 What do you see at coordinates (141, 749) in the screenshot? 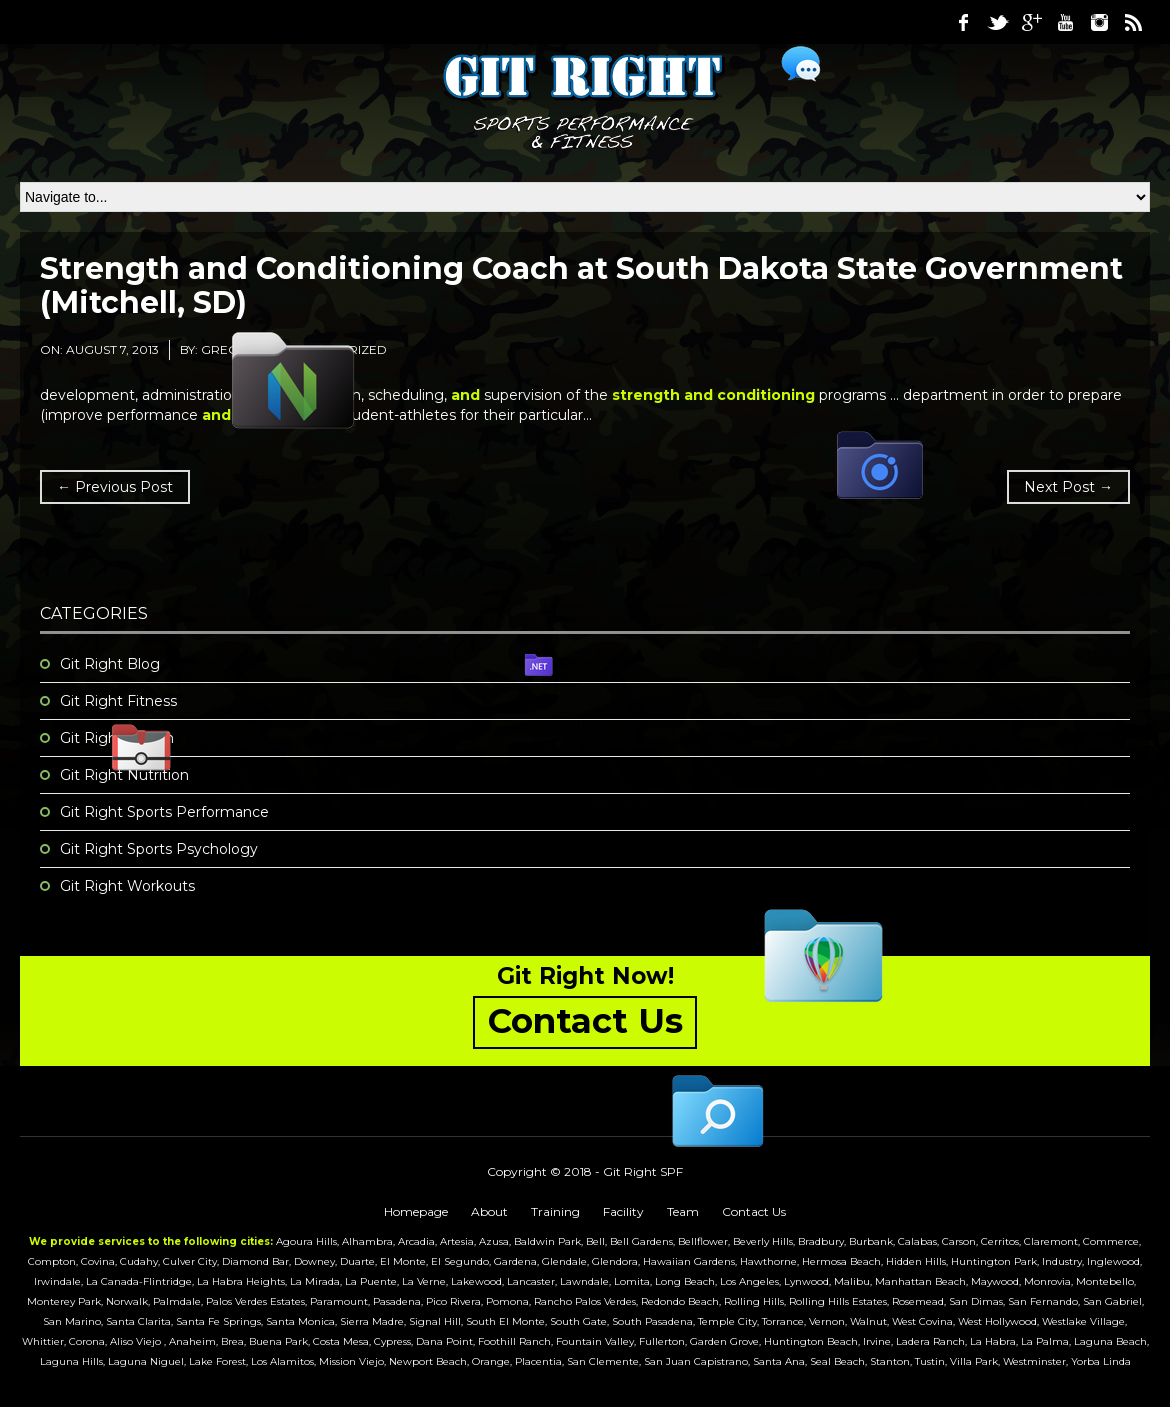
I see `open folder containing pokémon timer ball assets` at bounding box center [141, 749].